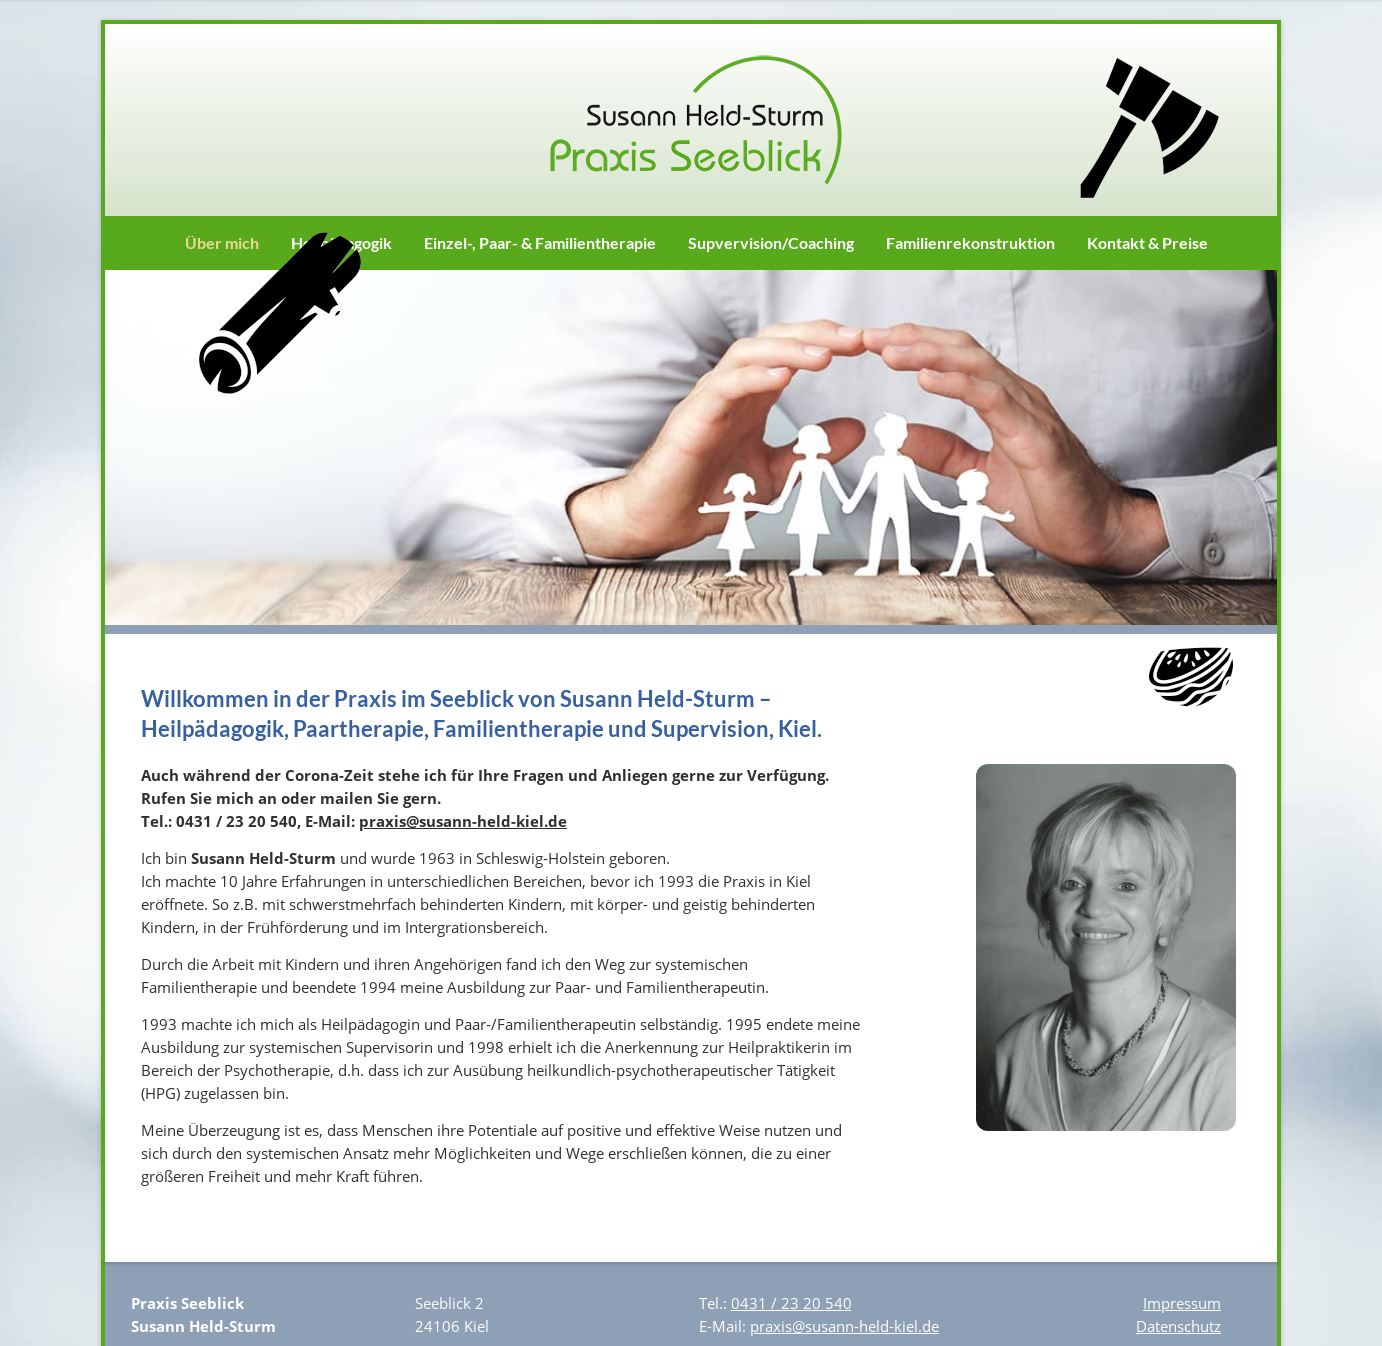 The image size is (1382, 1346). What do you see at coordinates (1149, 127) in the screenshot?
I see `fire axe tool or weapon in a game inventory` at bounding box center [1149, 127].